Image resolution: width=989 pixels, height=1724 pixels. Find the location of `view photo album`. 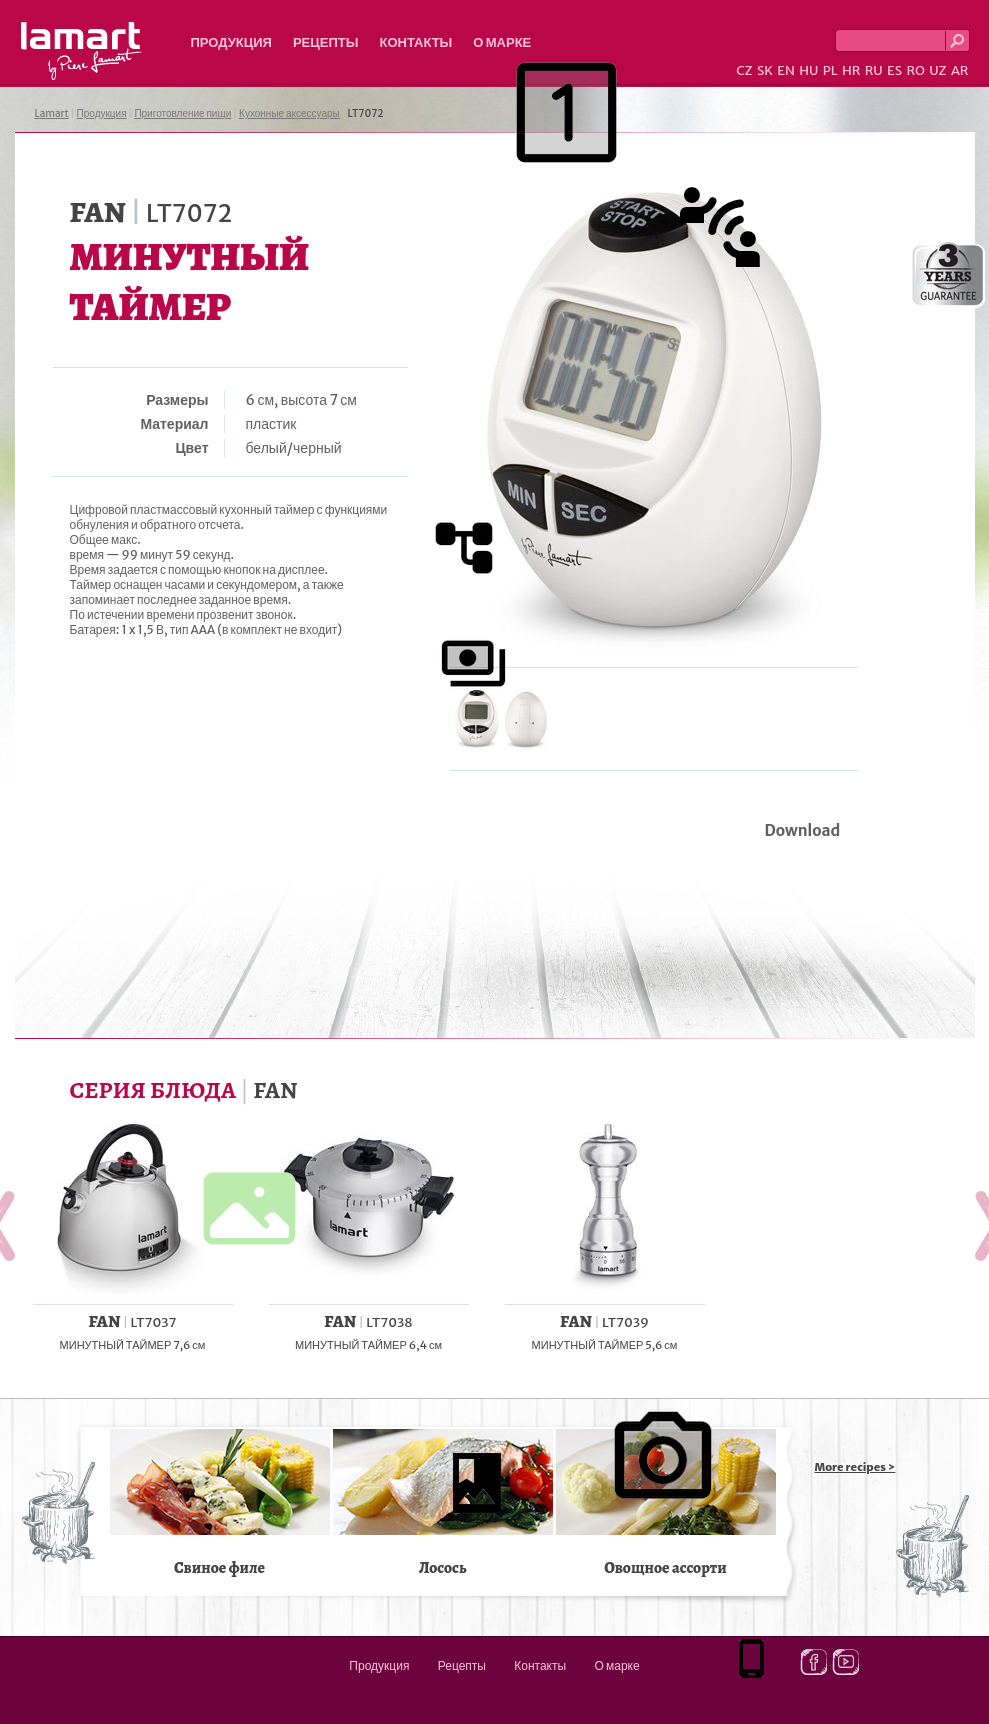

view photo album is located at coordinates (477, 1483).